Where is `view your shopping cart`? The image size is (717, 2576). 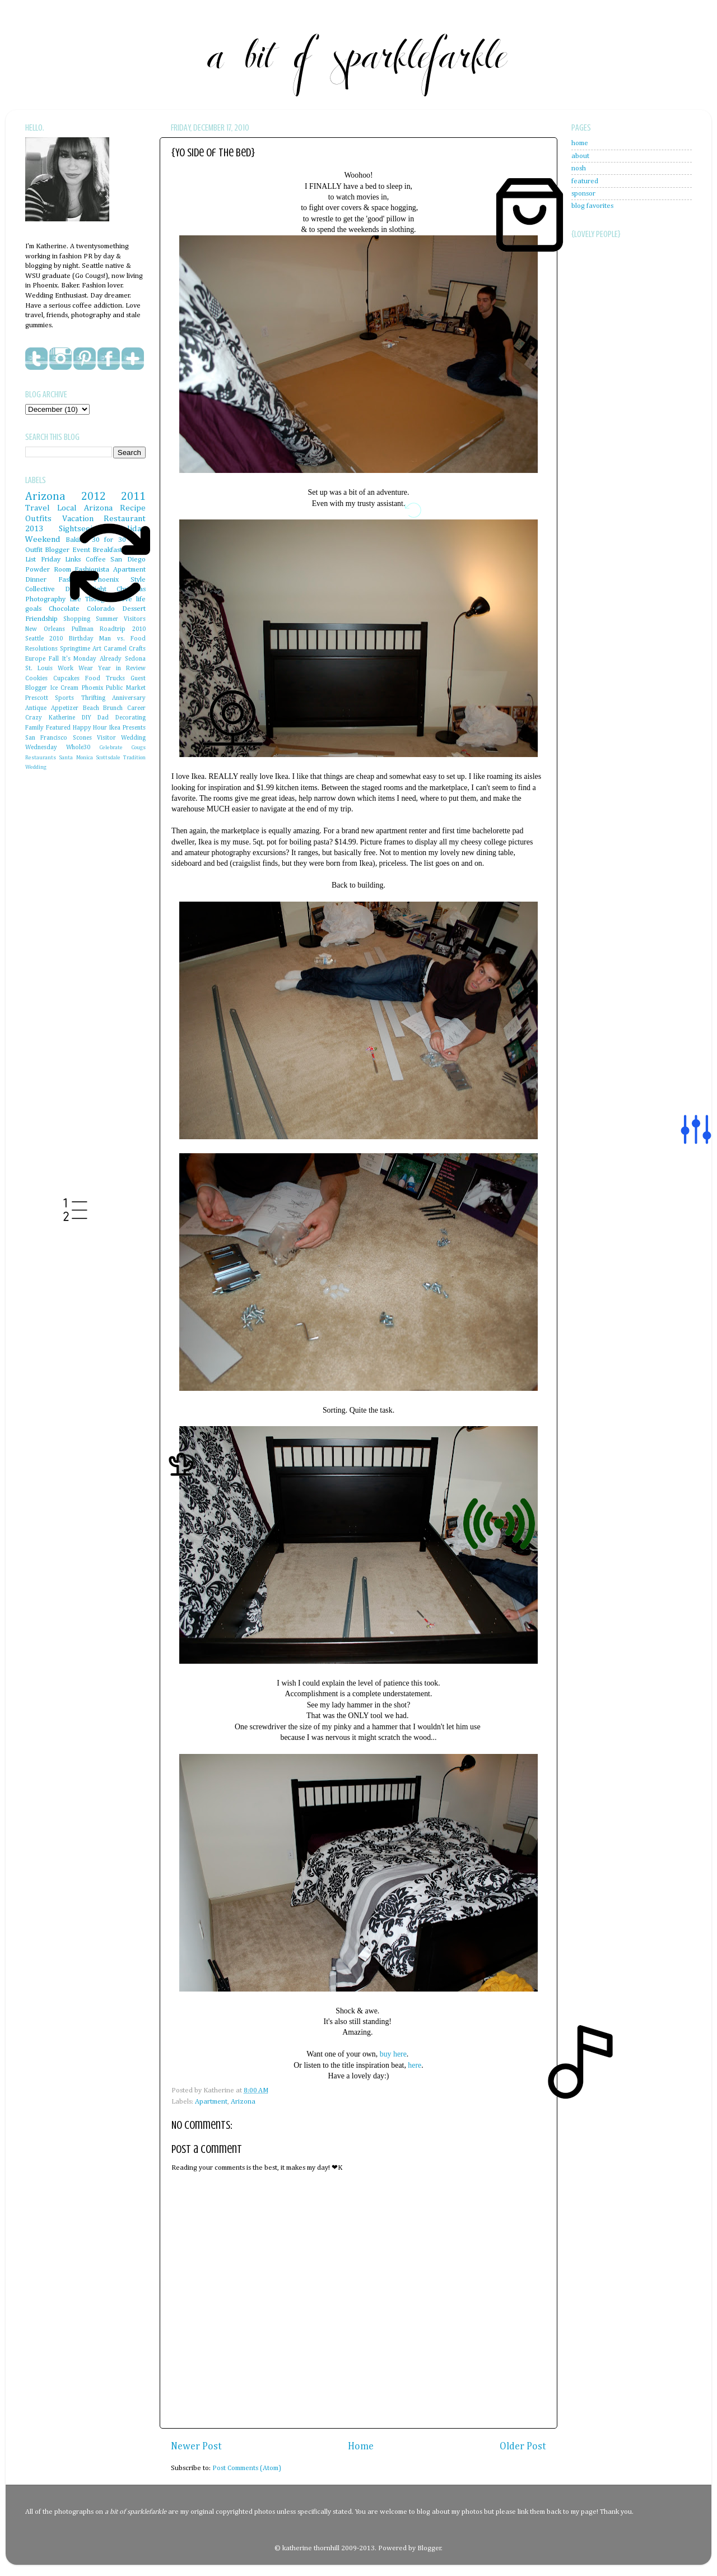 view your shopping cart is located at coordinates (529, 215).